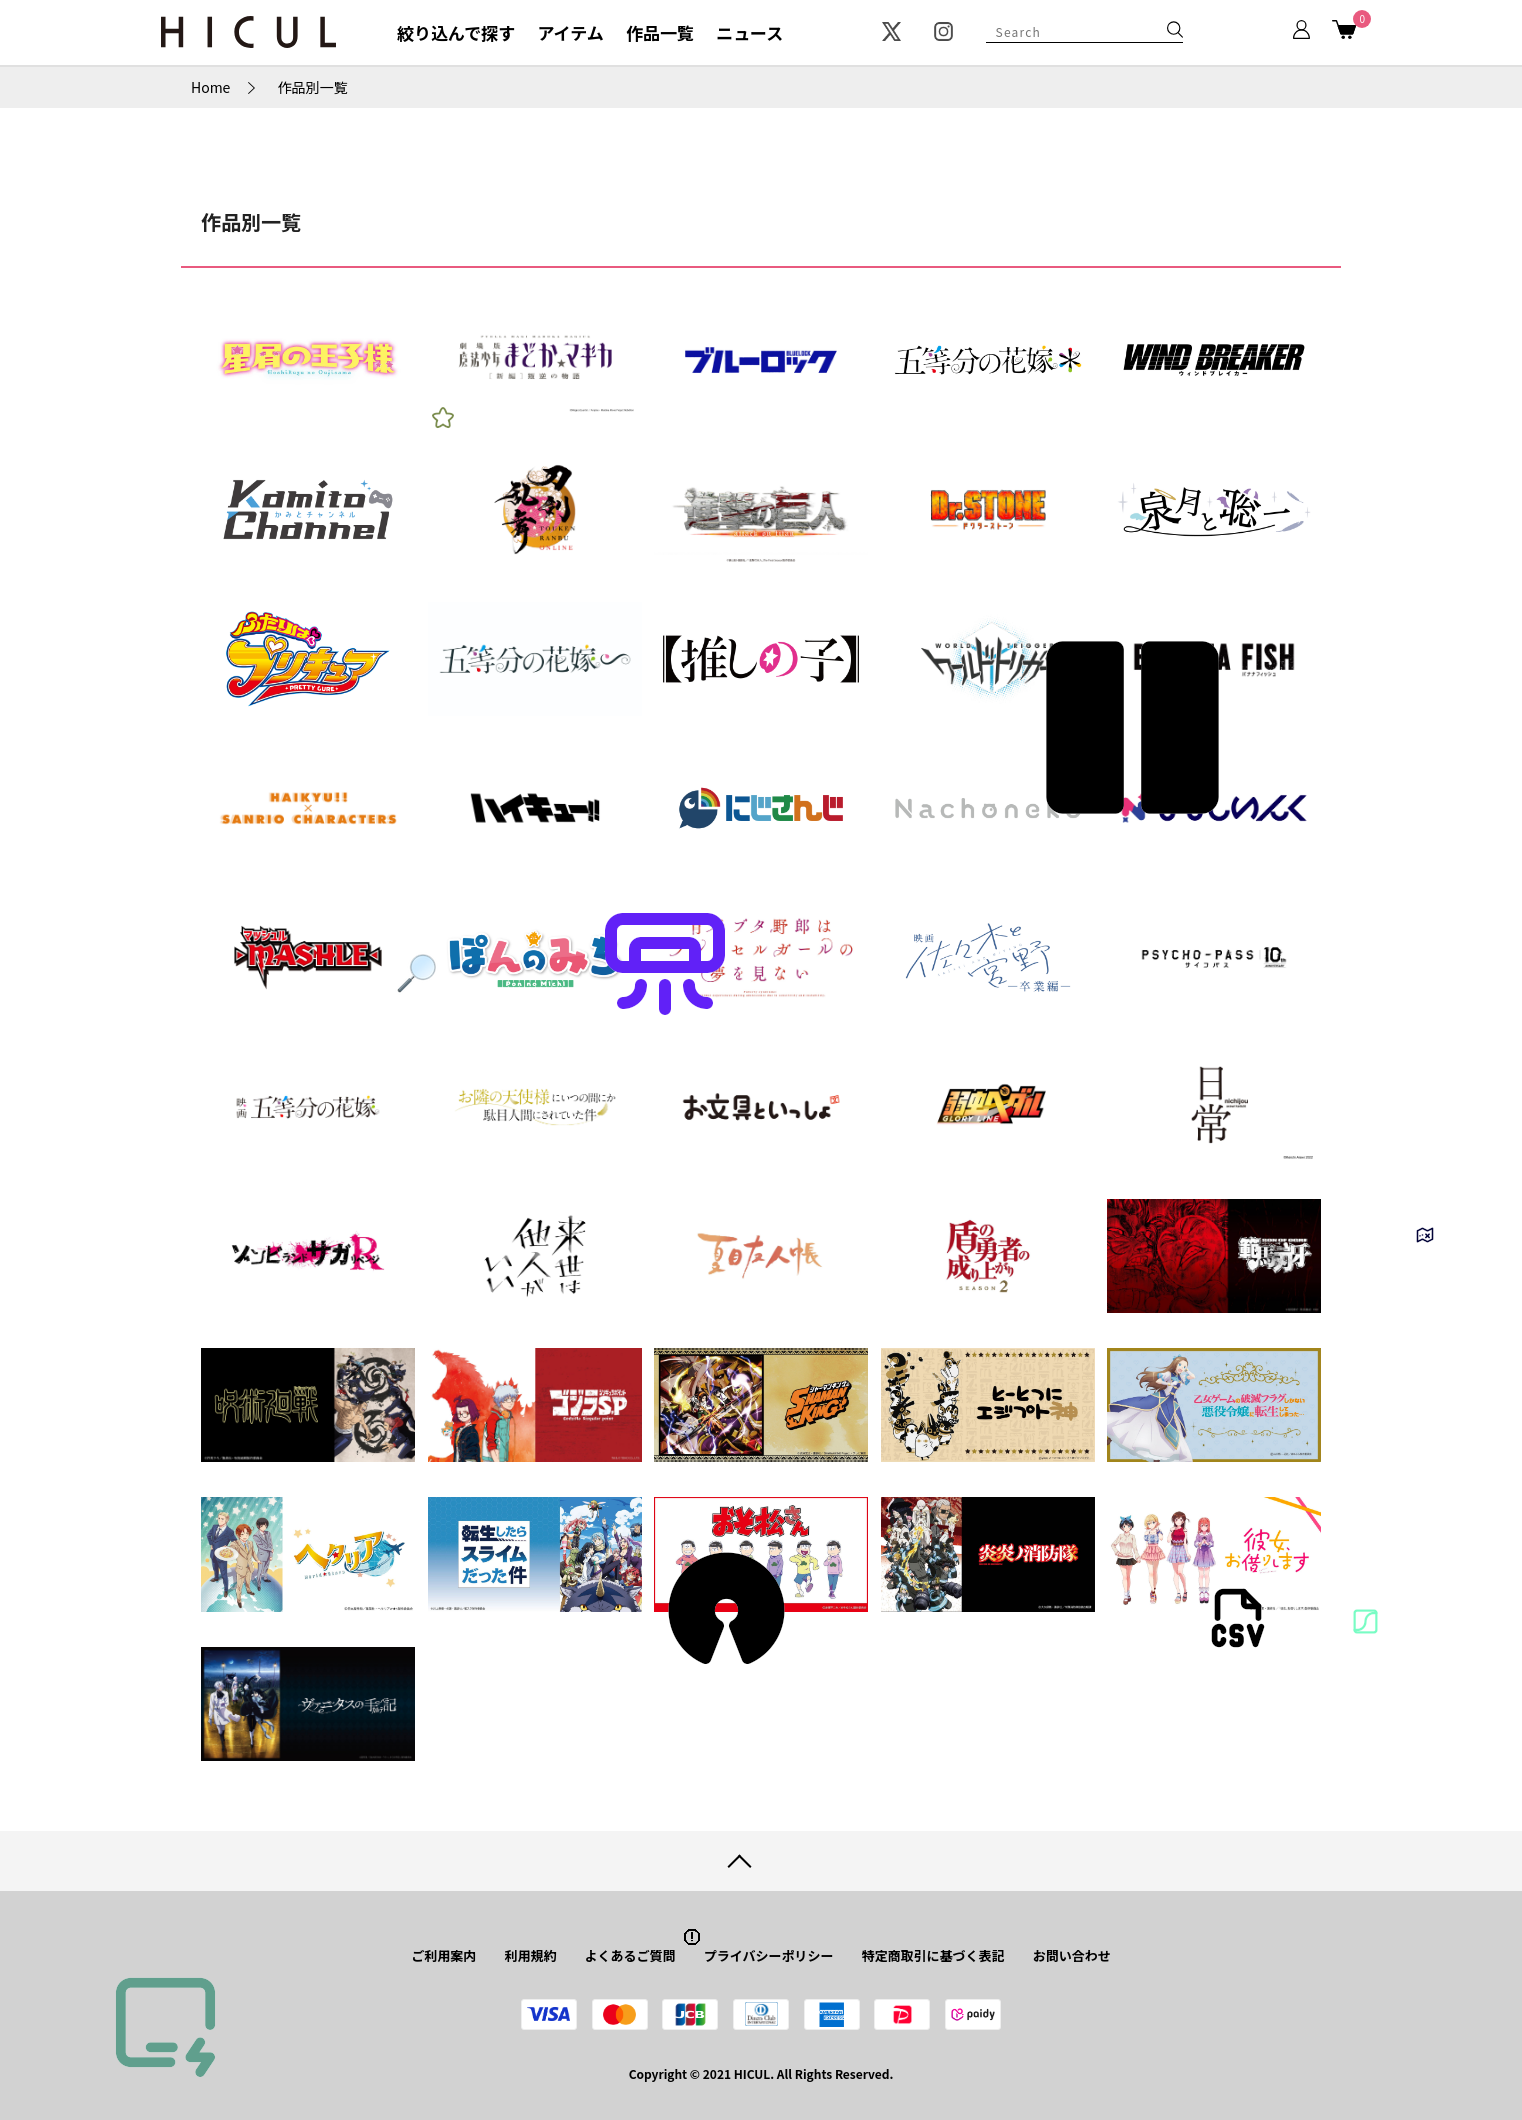  What do you see at coordinates (1238, 1618) in the screenshot?
I see `indicates a CSV file type` at bounding box center [1238, 1618].